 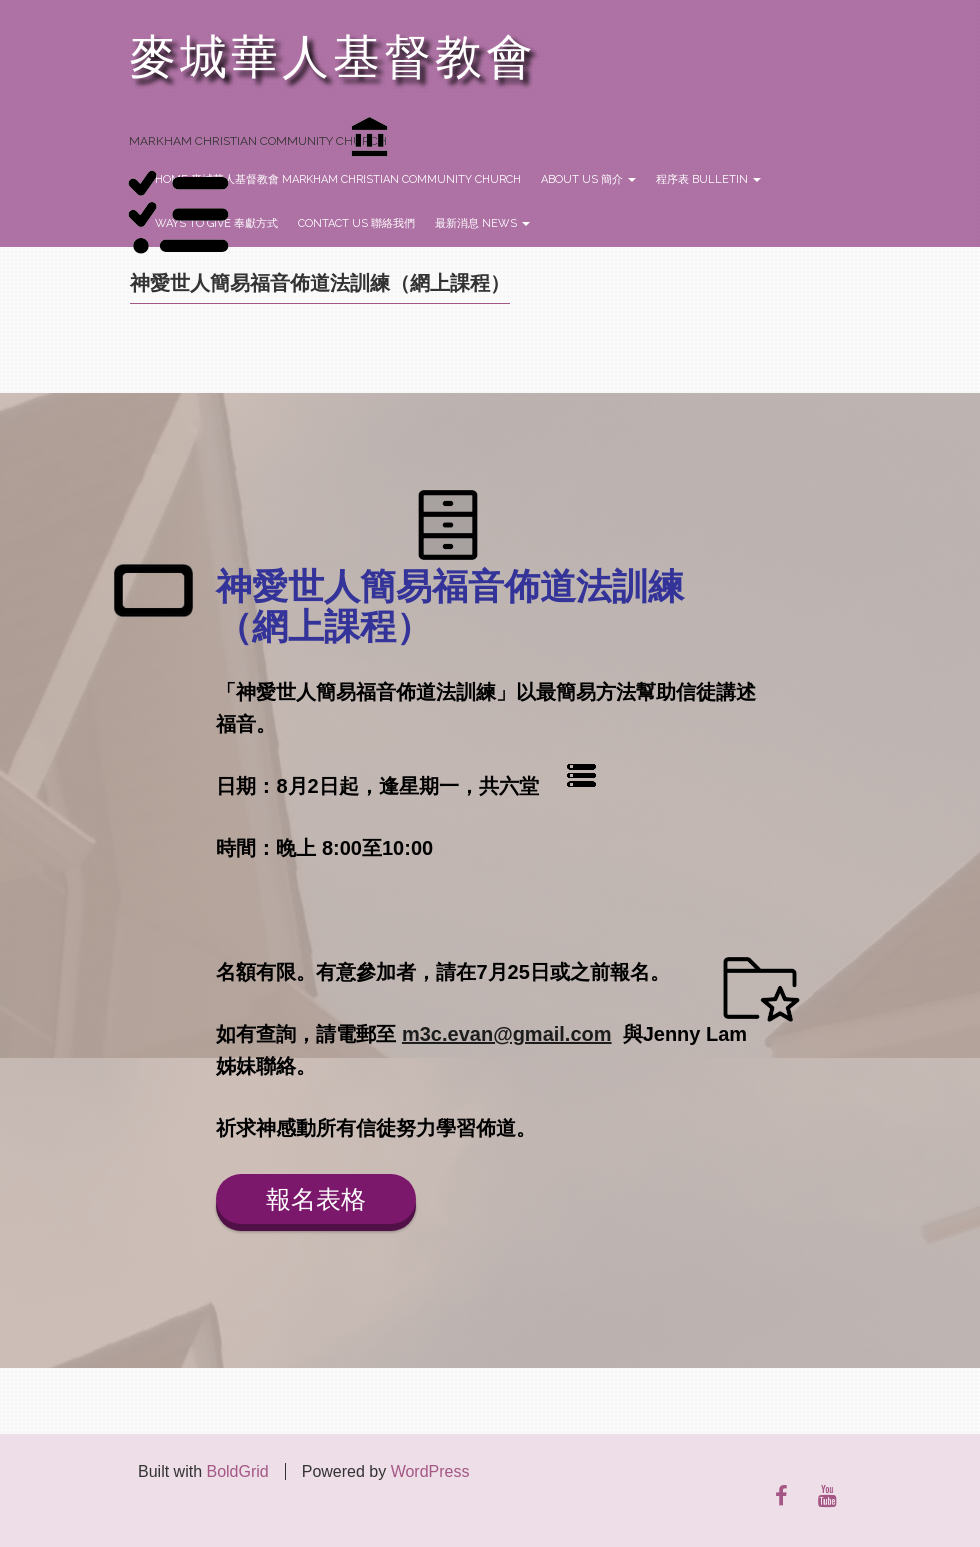 What do you see at coordinates (178, 214) in the screenshot?
I see `view your task list` at bounding box center [178, 214].